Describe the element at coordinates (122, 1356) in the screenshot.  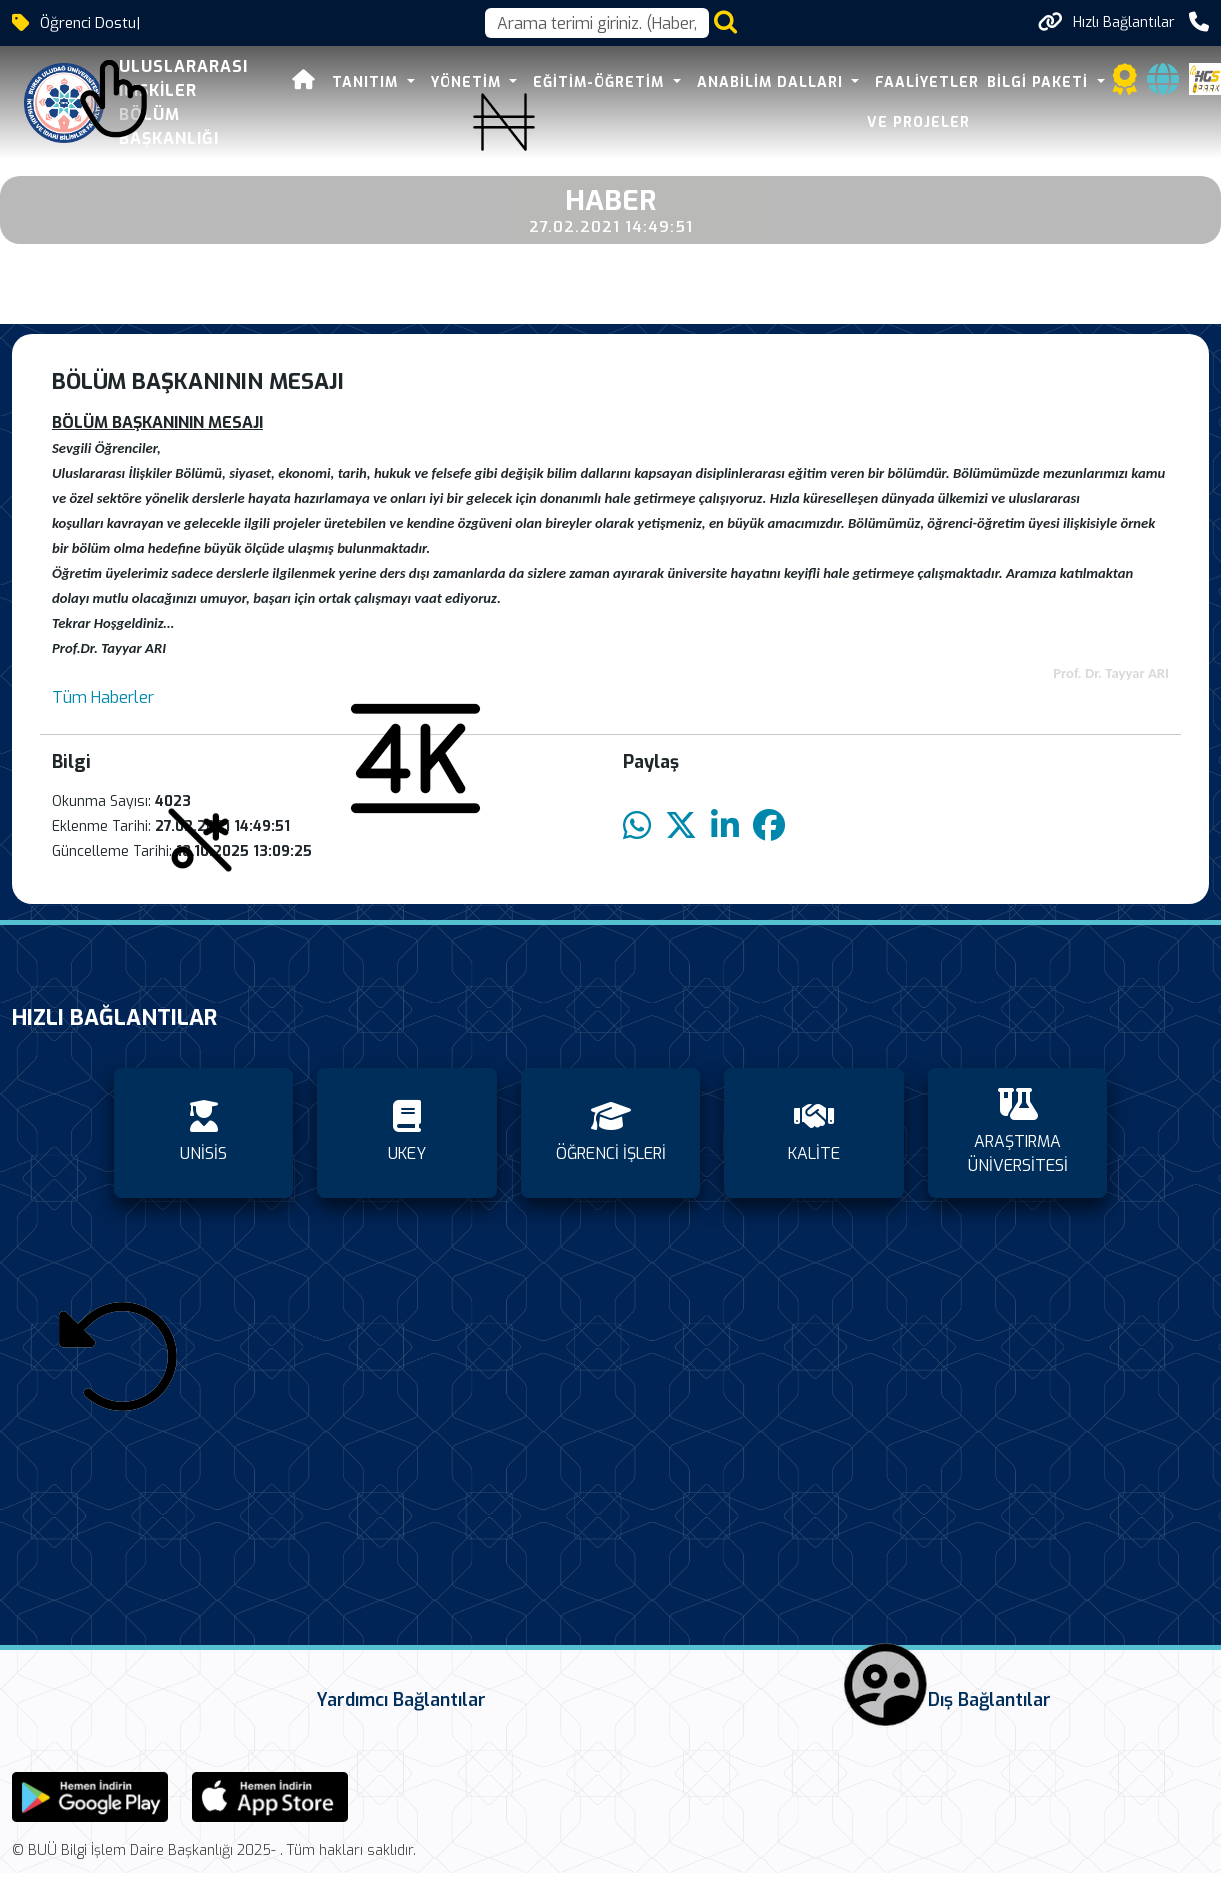
I see `undo the last action` at that location.